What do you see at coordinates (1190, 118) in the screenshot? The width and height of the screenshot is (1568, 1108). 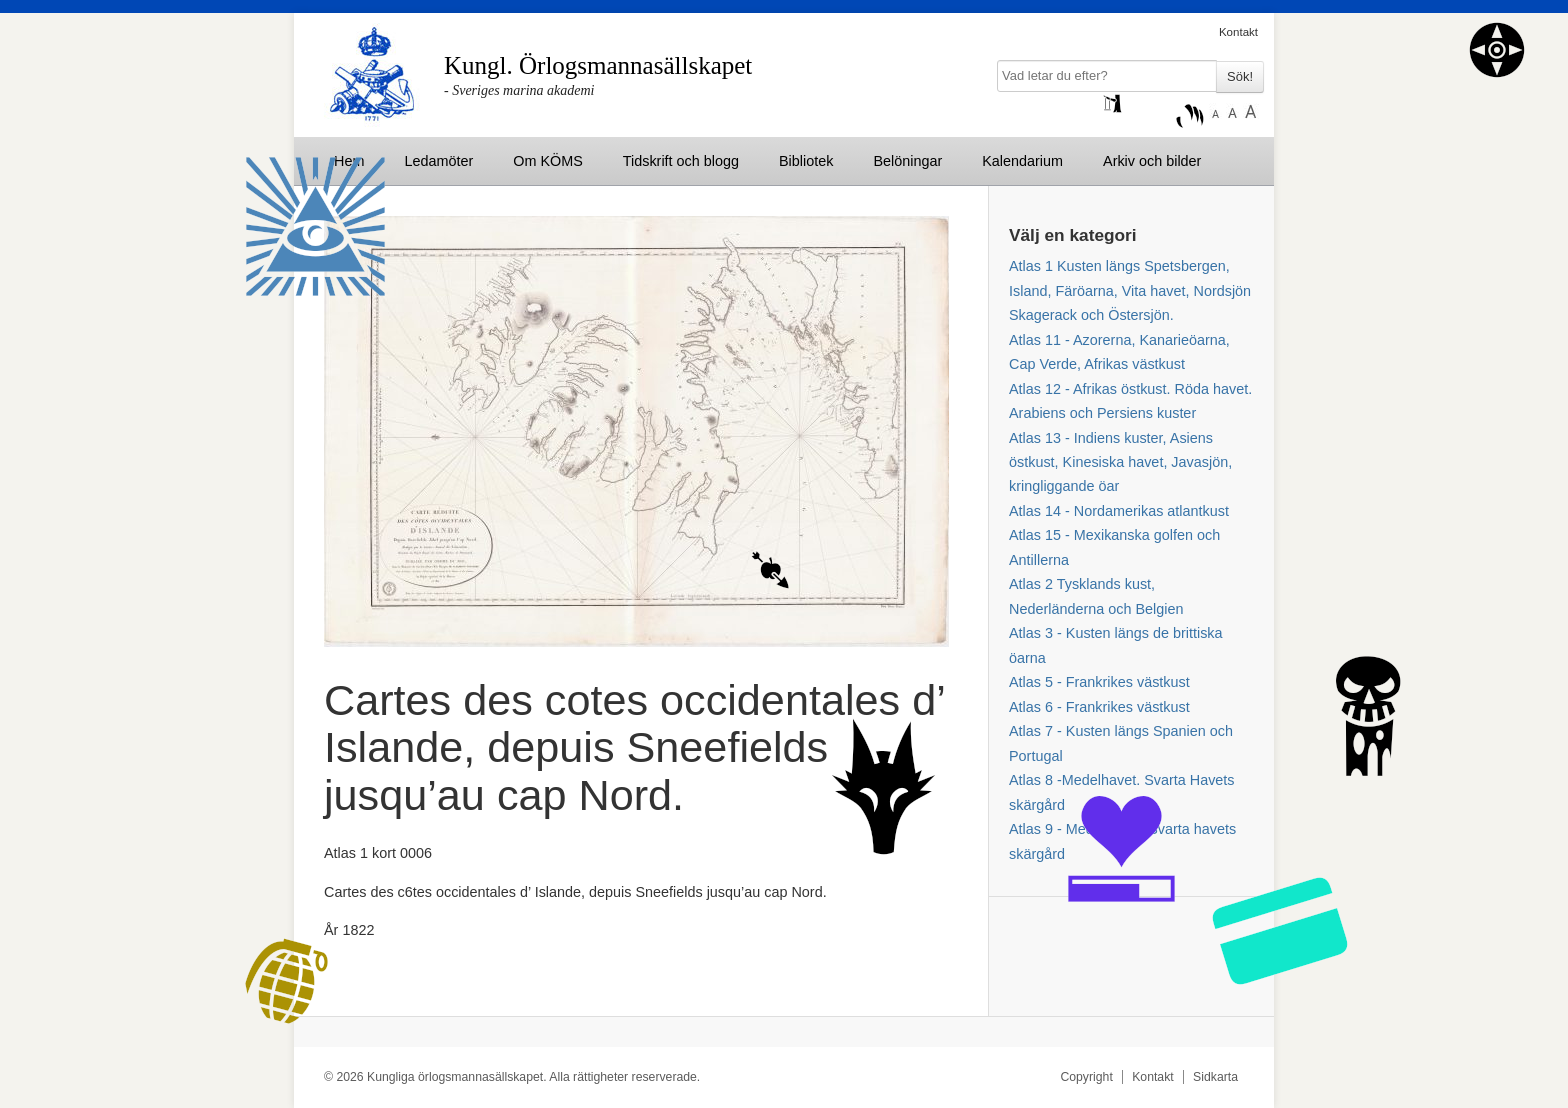 I see `activate grab or snatch ability` at bounding box center [1190, 118].